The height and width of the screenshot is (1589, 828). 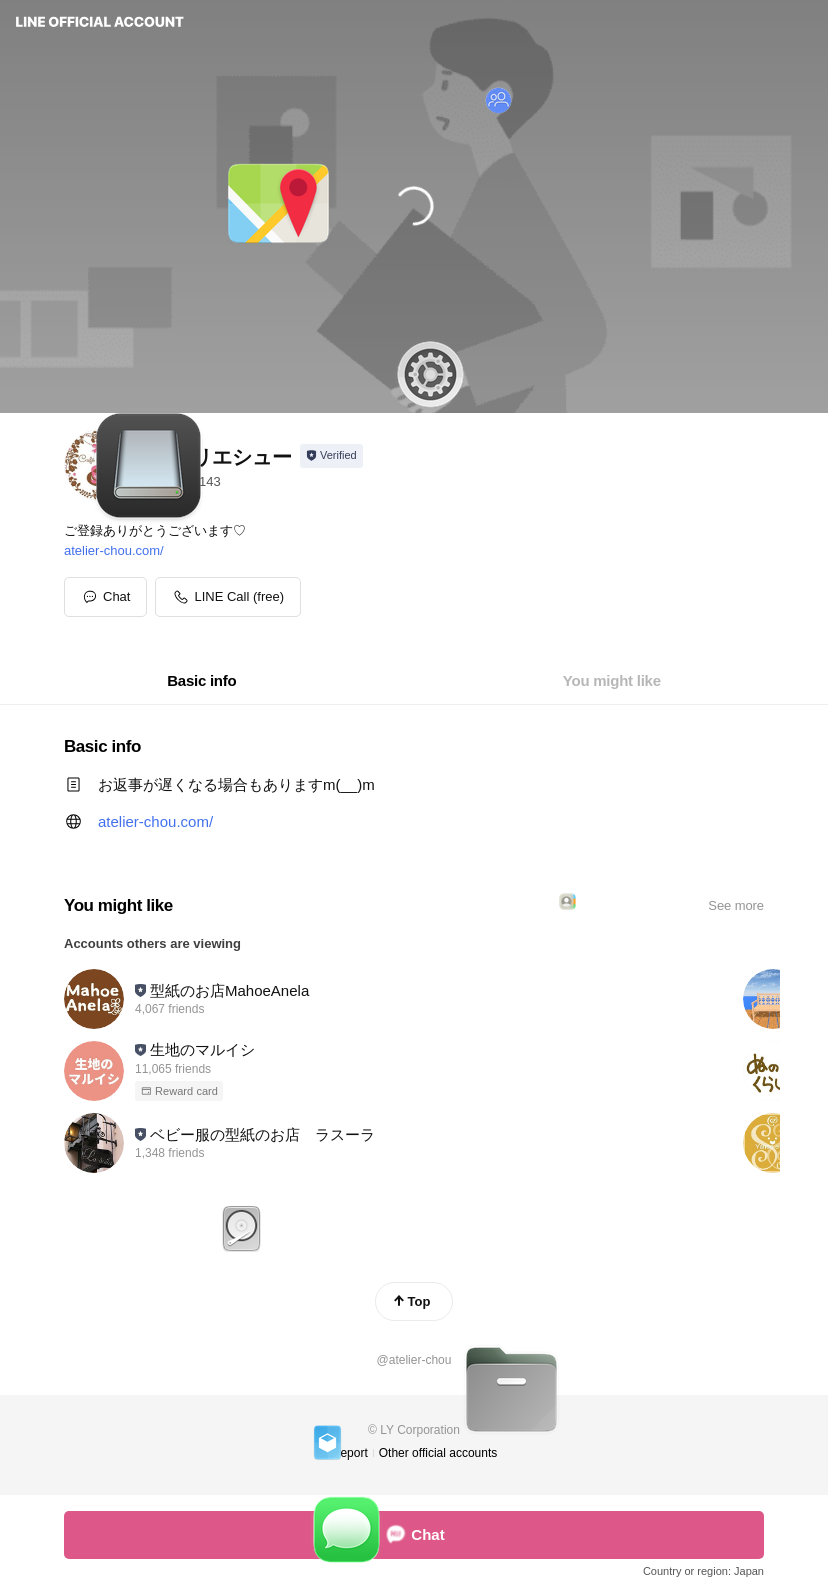 What do you see at coordinates (430, 374) in the screenshot?
I see `open system preferences` at bounding box center [430, 374].